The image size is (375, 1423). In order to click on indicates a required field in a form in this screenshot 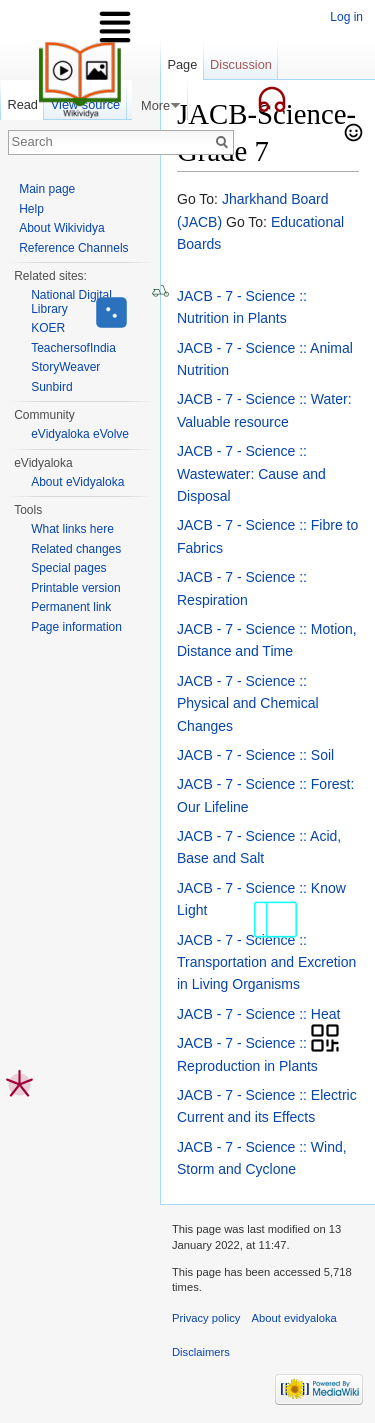, I will do `click(19, 1084)`.